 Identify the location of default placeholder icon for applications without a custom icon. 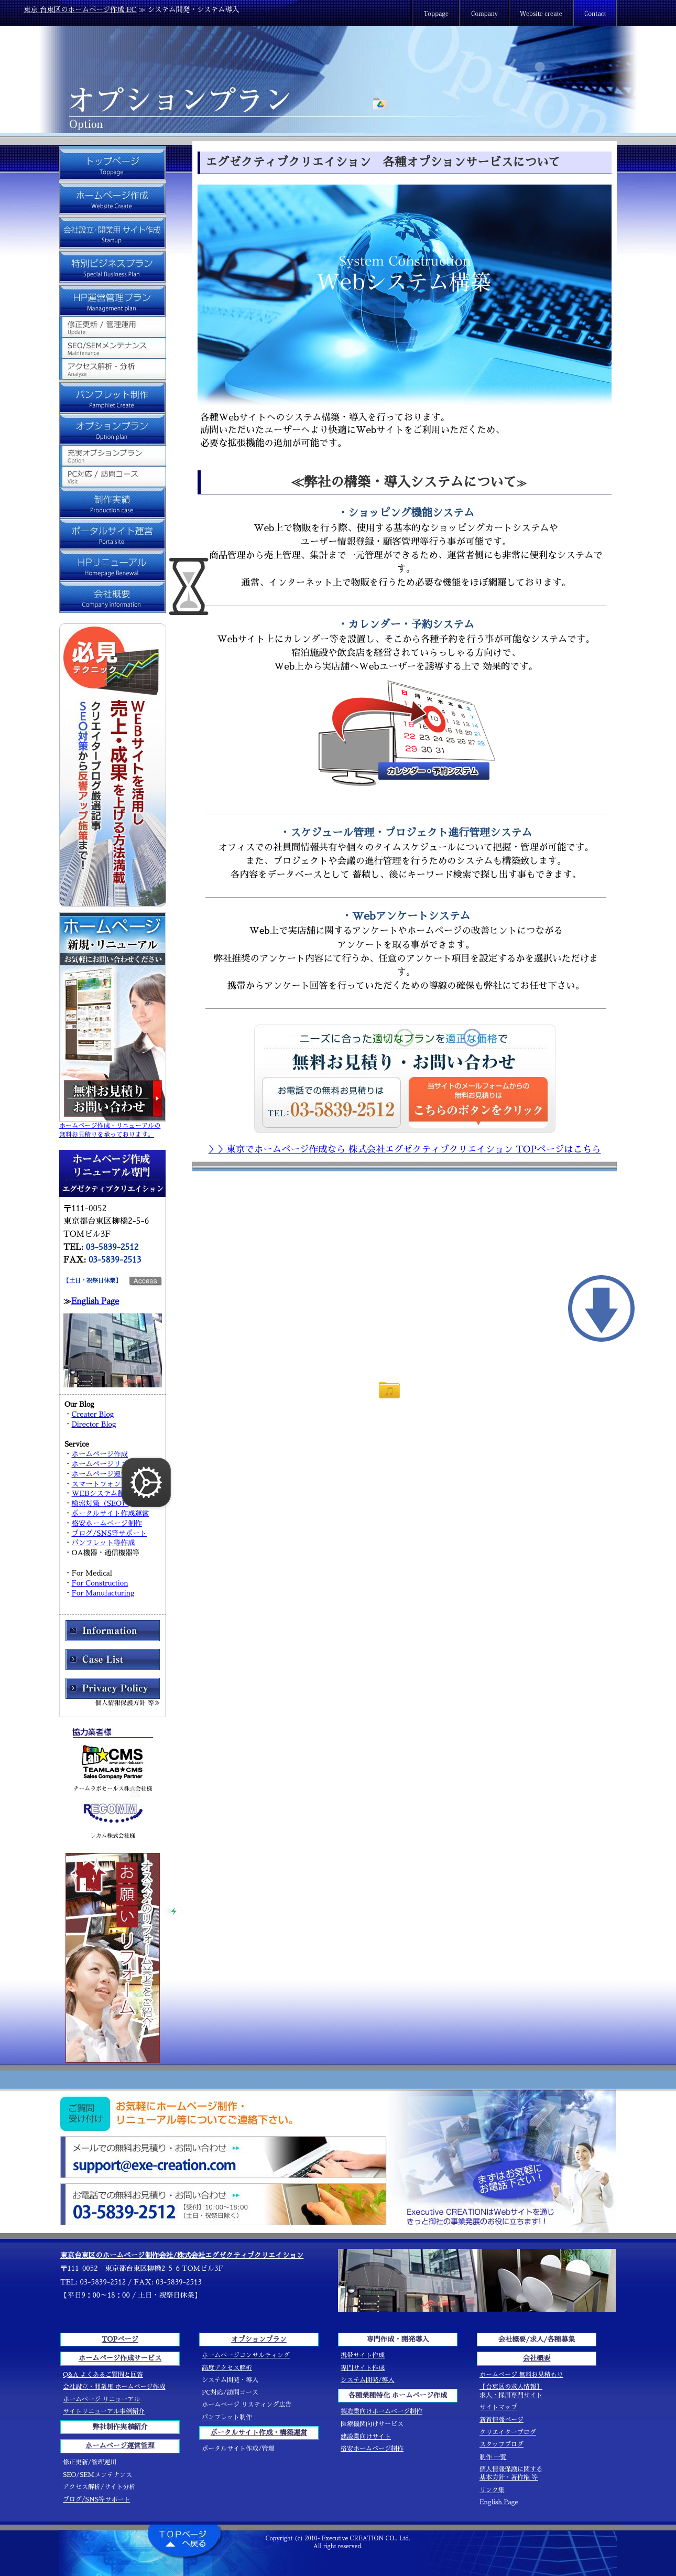
(146, 1483).